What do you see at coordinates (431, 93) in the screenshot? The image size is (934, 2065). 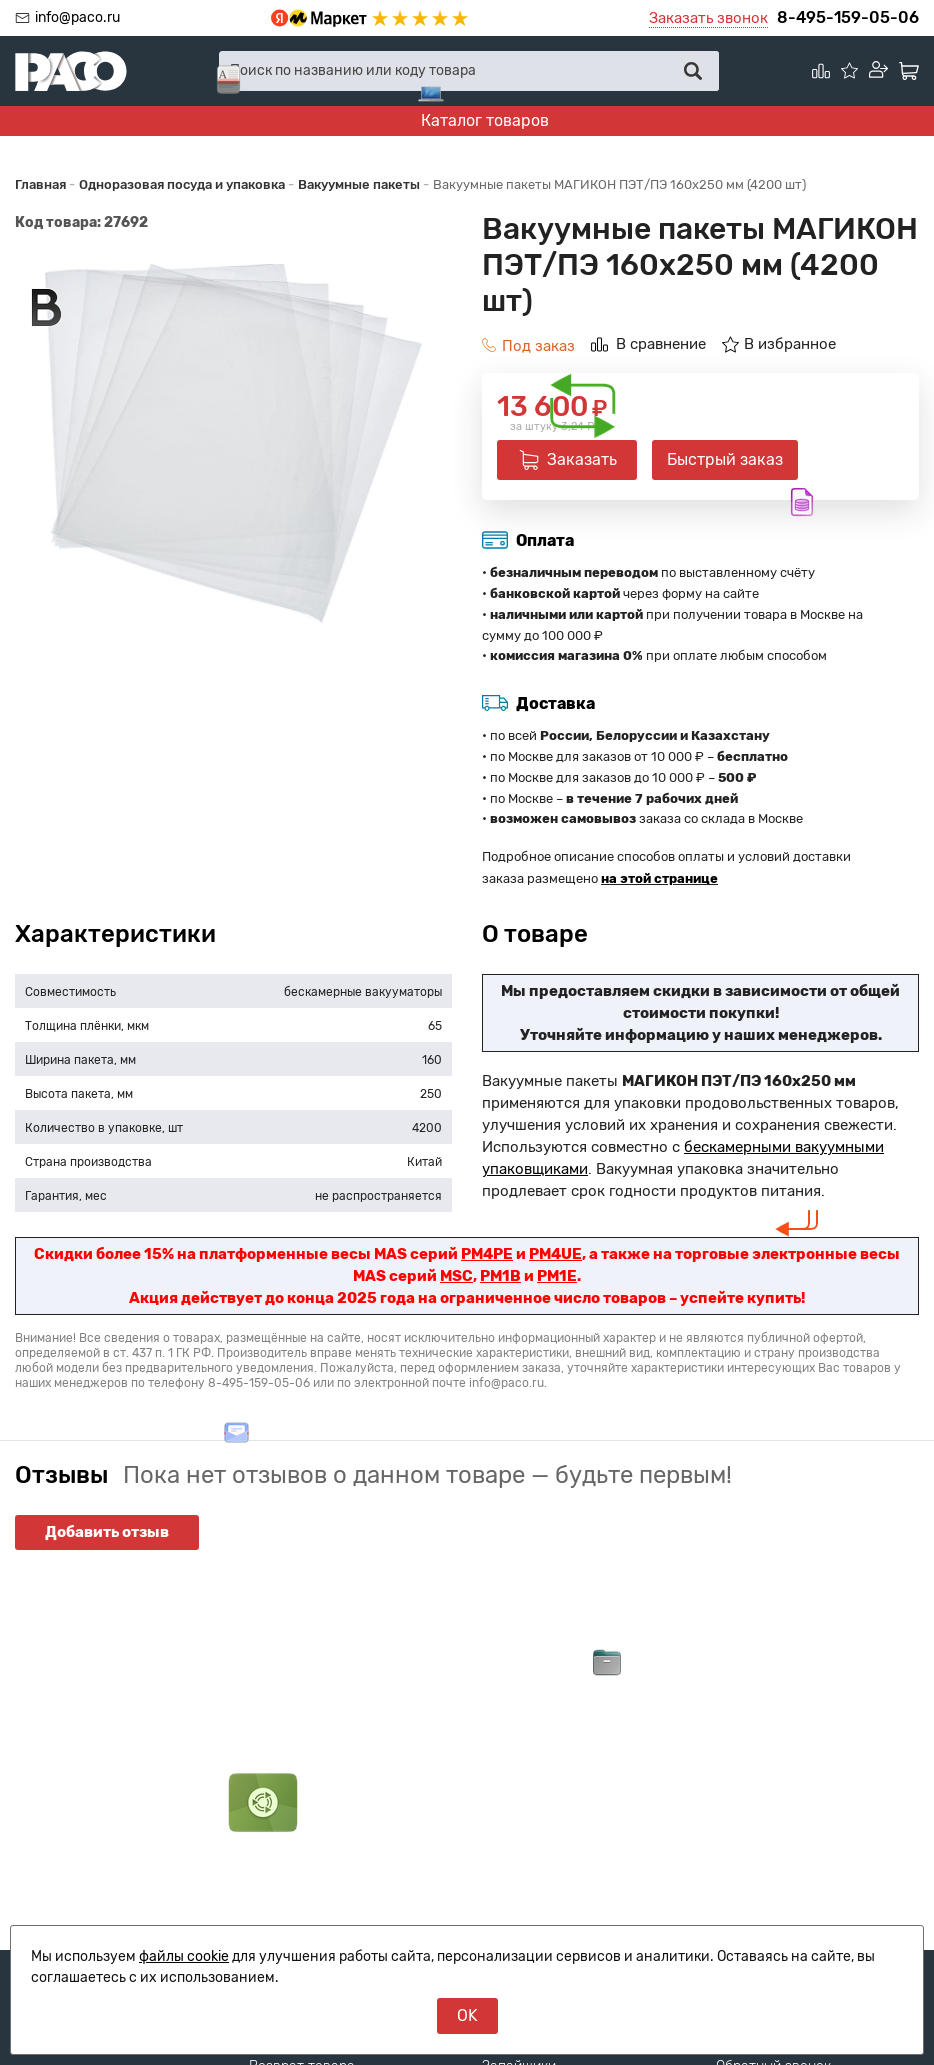 I see `represents a PowerBook G4 Titanium device` at bounding box center [431, 93].